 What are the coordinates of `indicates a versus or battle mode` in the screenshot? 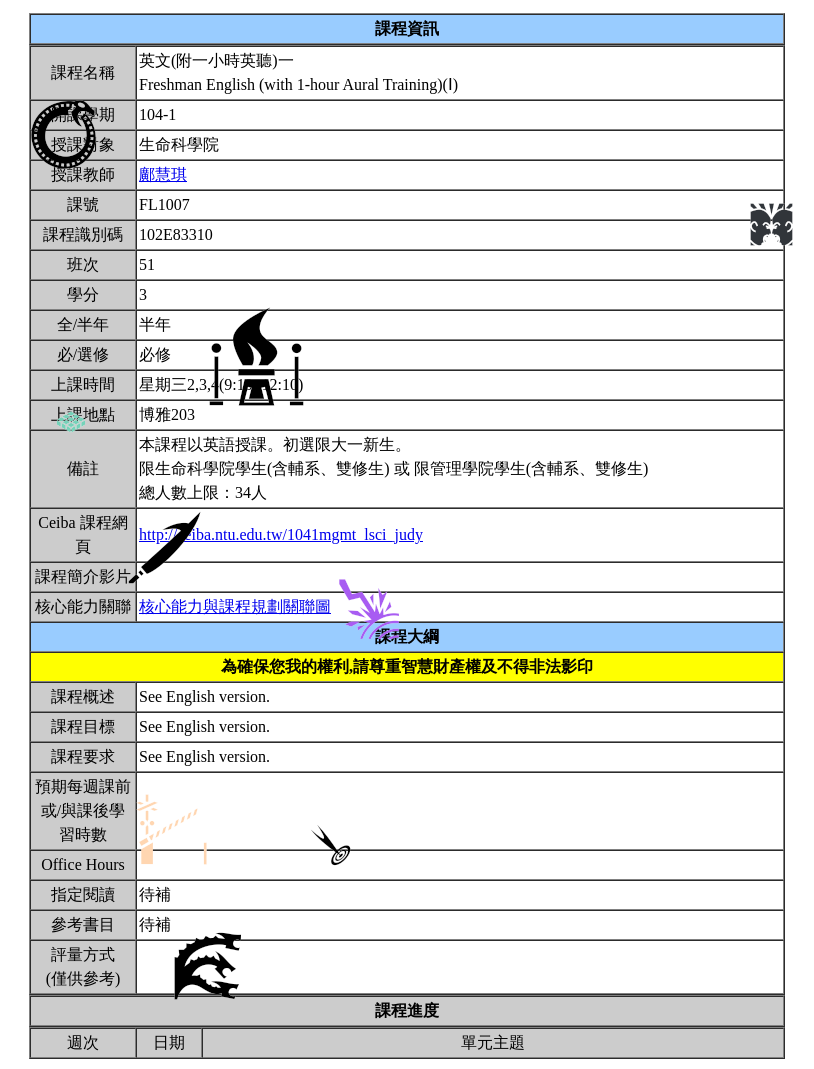 It's located at (771, 224).